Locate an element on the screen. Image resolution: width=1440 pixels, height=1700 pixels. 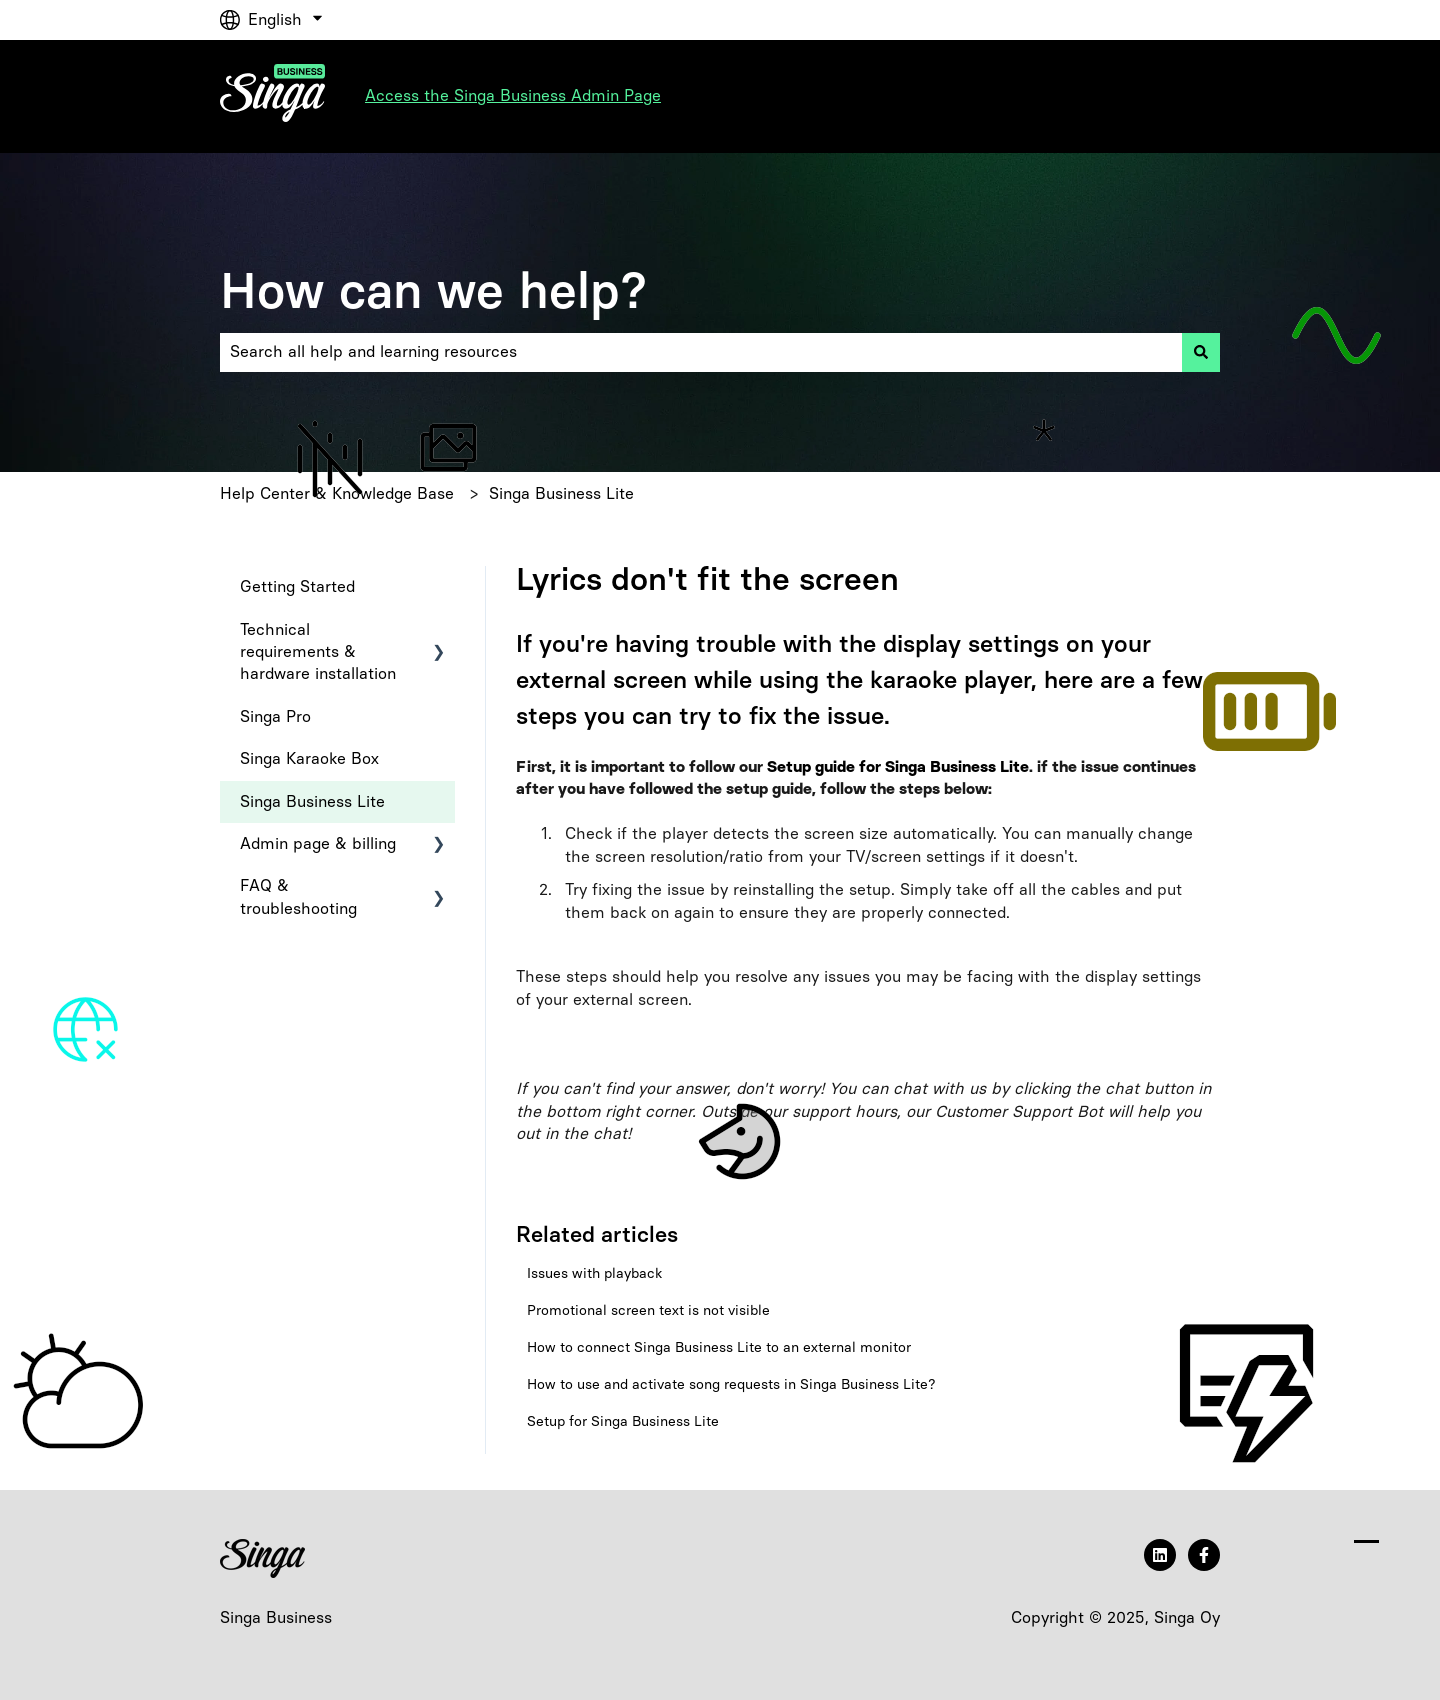
disconnect from the internet is located at coordinates (85, 1029).